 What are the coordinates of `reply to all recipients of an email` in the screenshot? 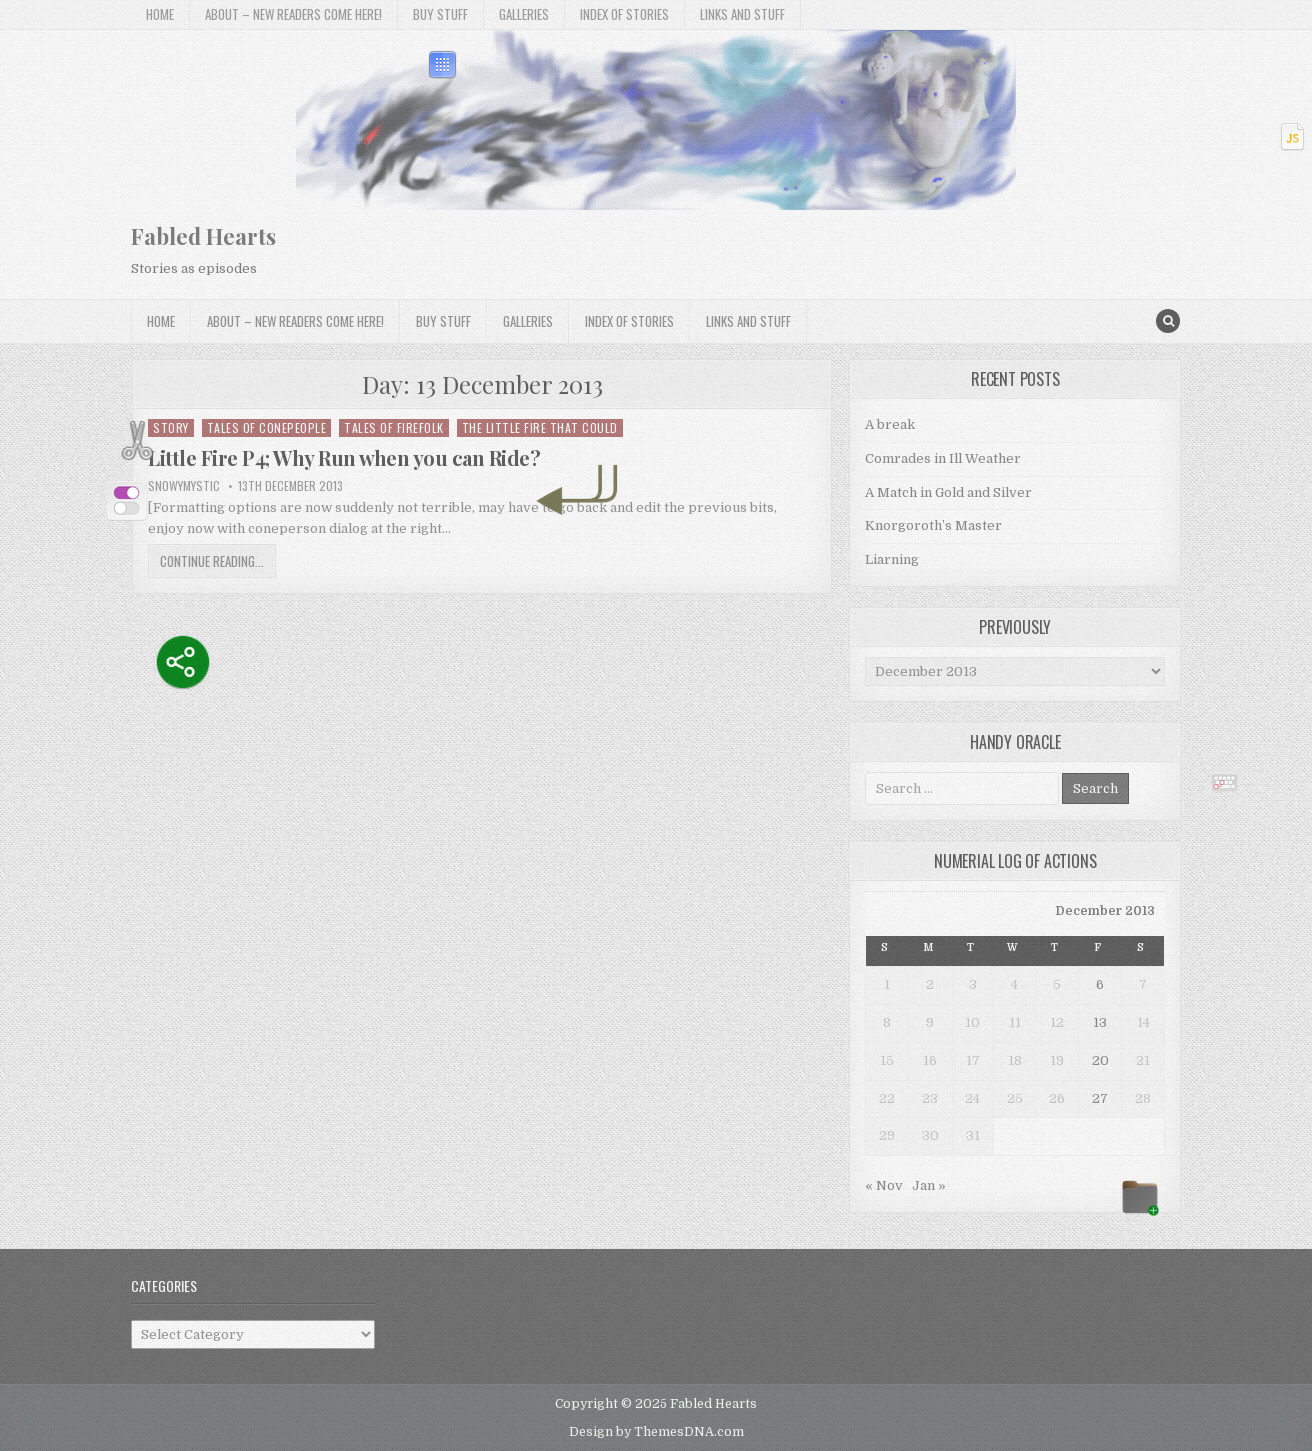 It's located at (575, 489).